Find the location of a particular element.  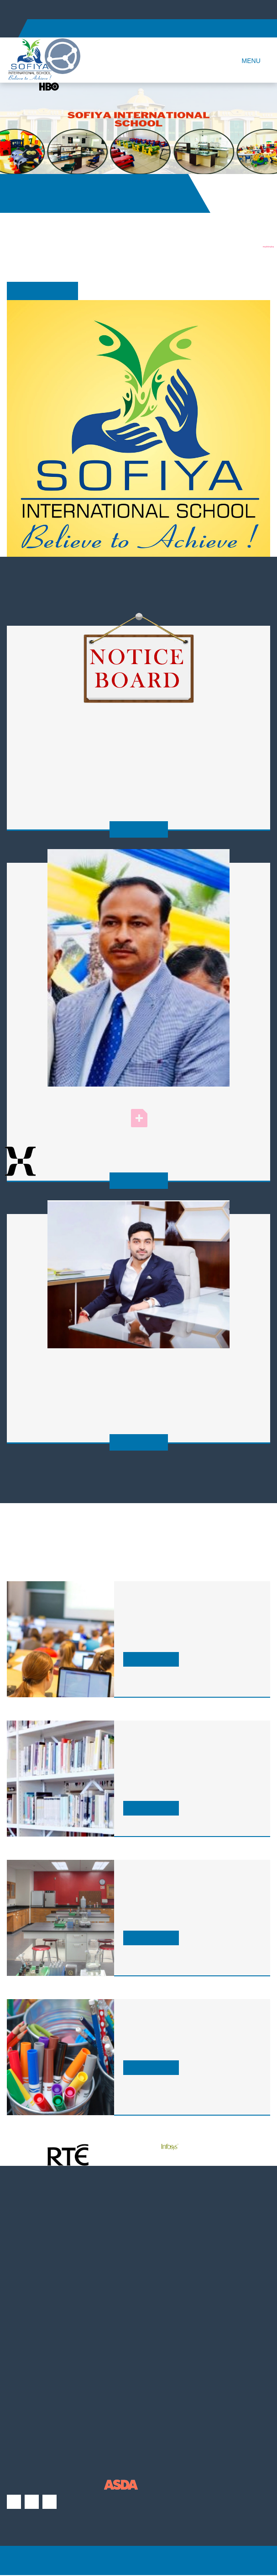

open syncthing file synchronization app is located at coordinates (63, 56).